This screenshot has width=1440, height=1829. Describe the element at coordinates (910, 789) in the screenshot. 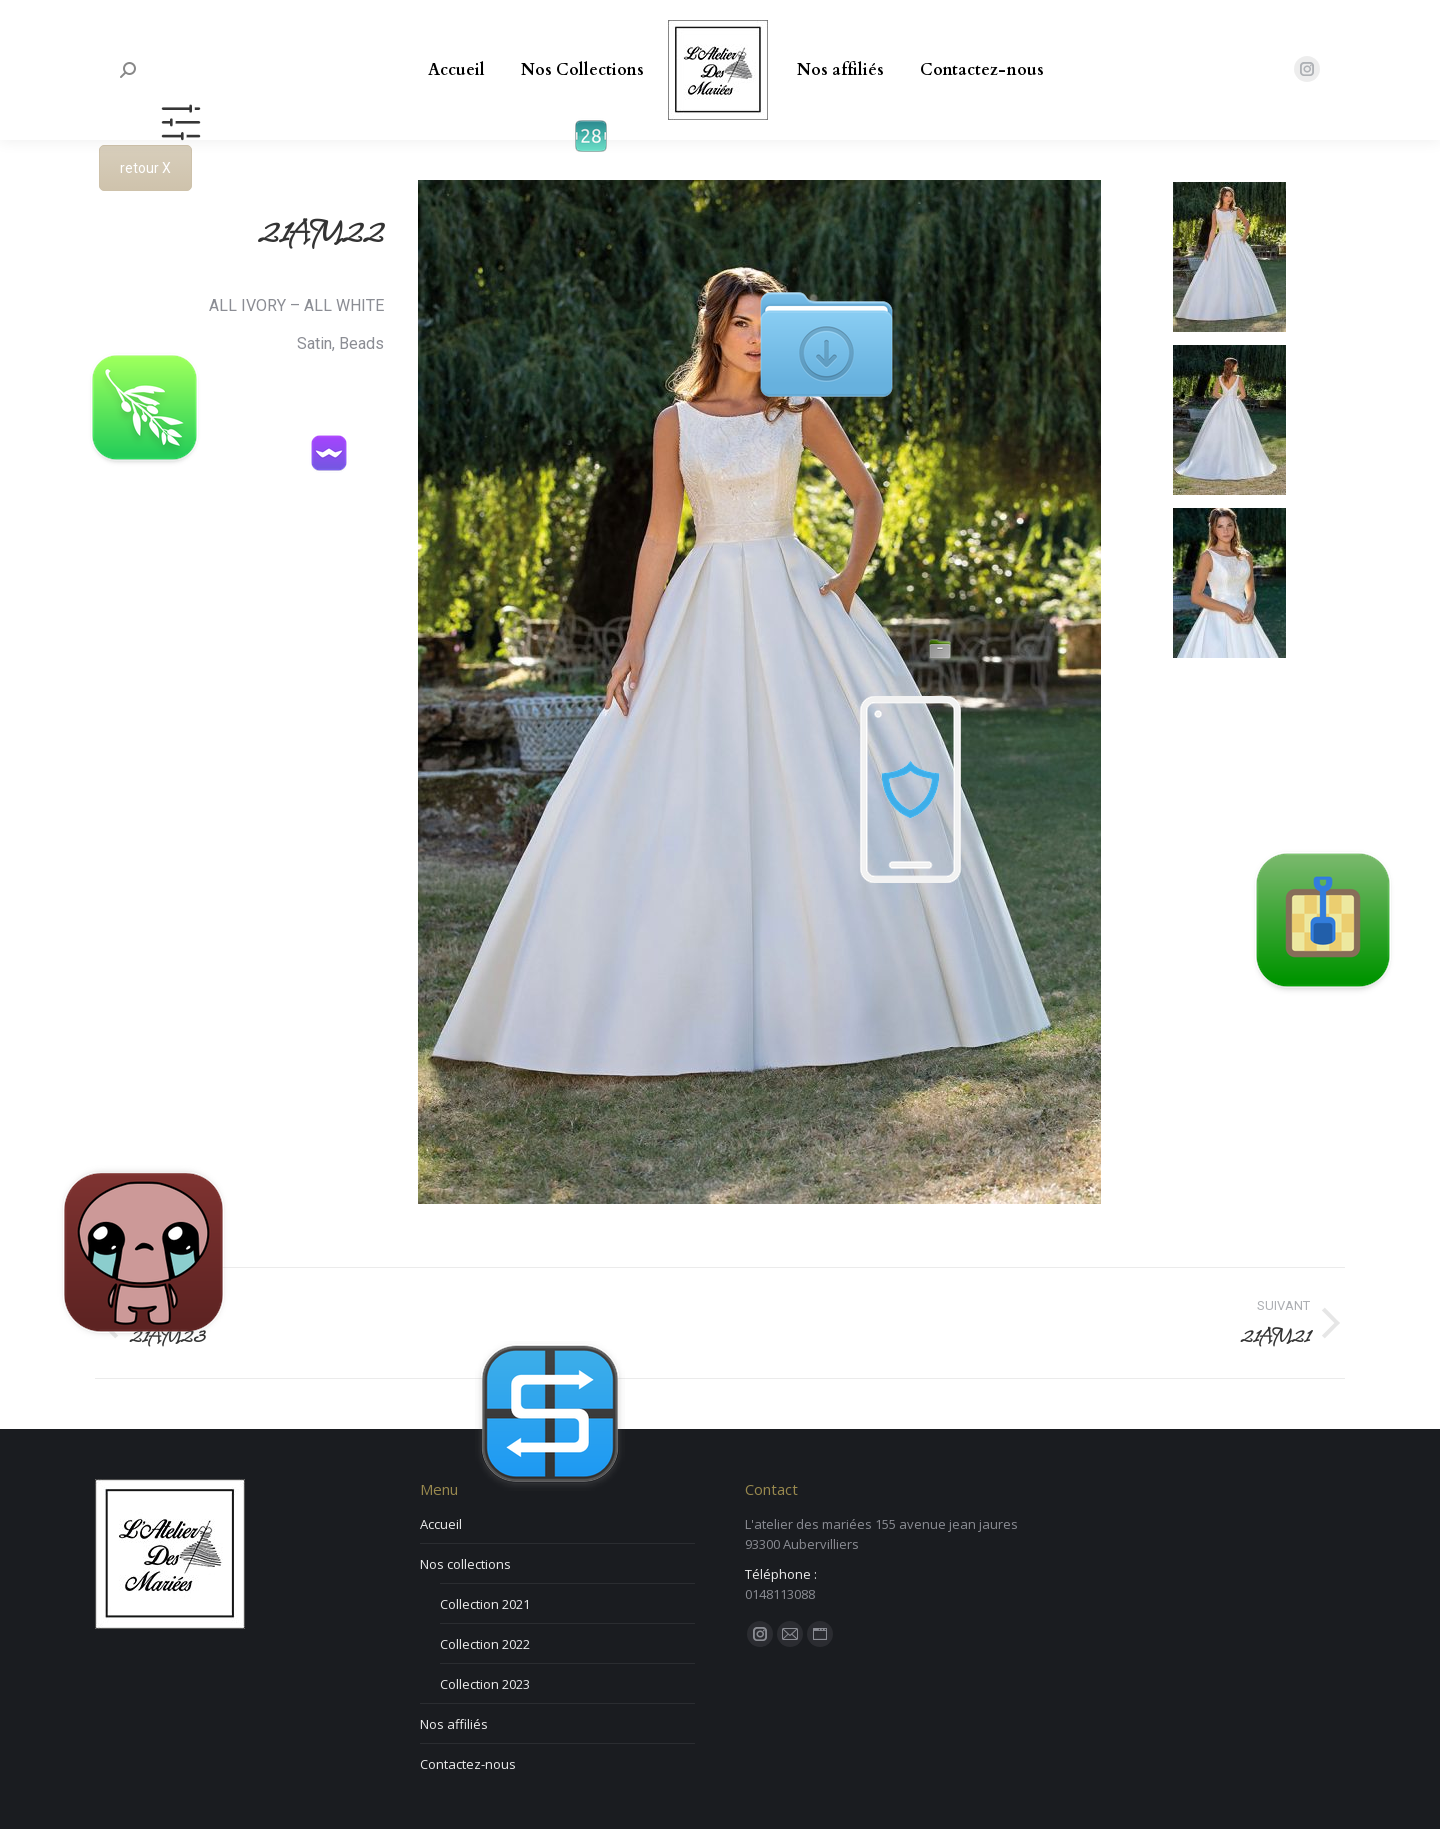

I see `indicates a trusted or verified device` at that location.